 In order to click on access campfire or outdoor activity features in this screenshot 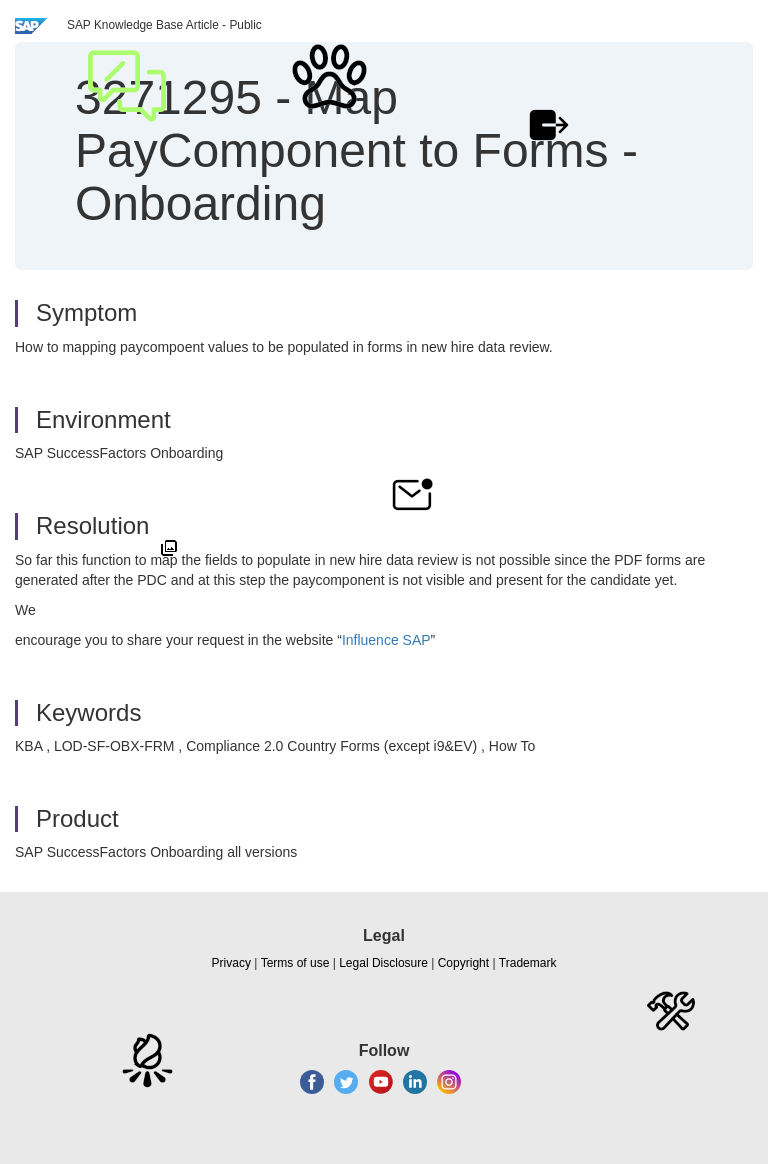, I will do `click(147, 1060)`.